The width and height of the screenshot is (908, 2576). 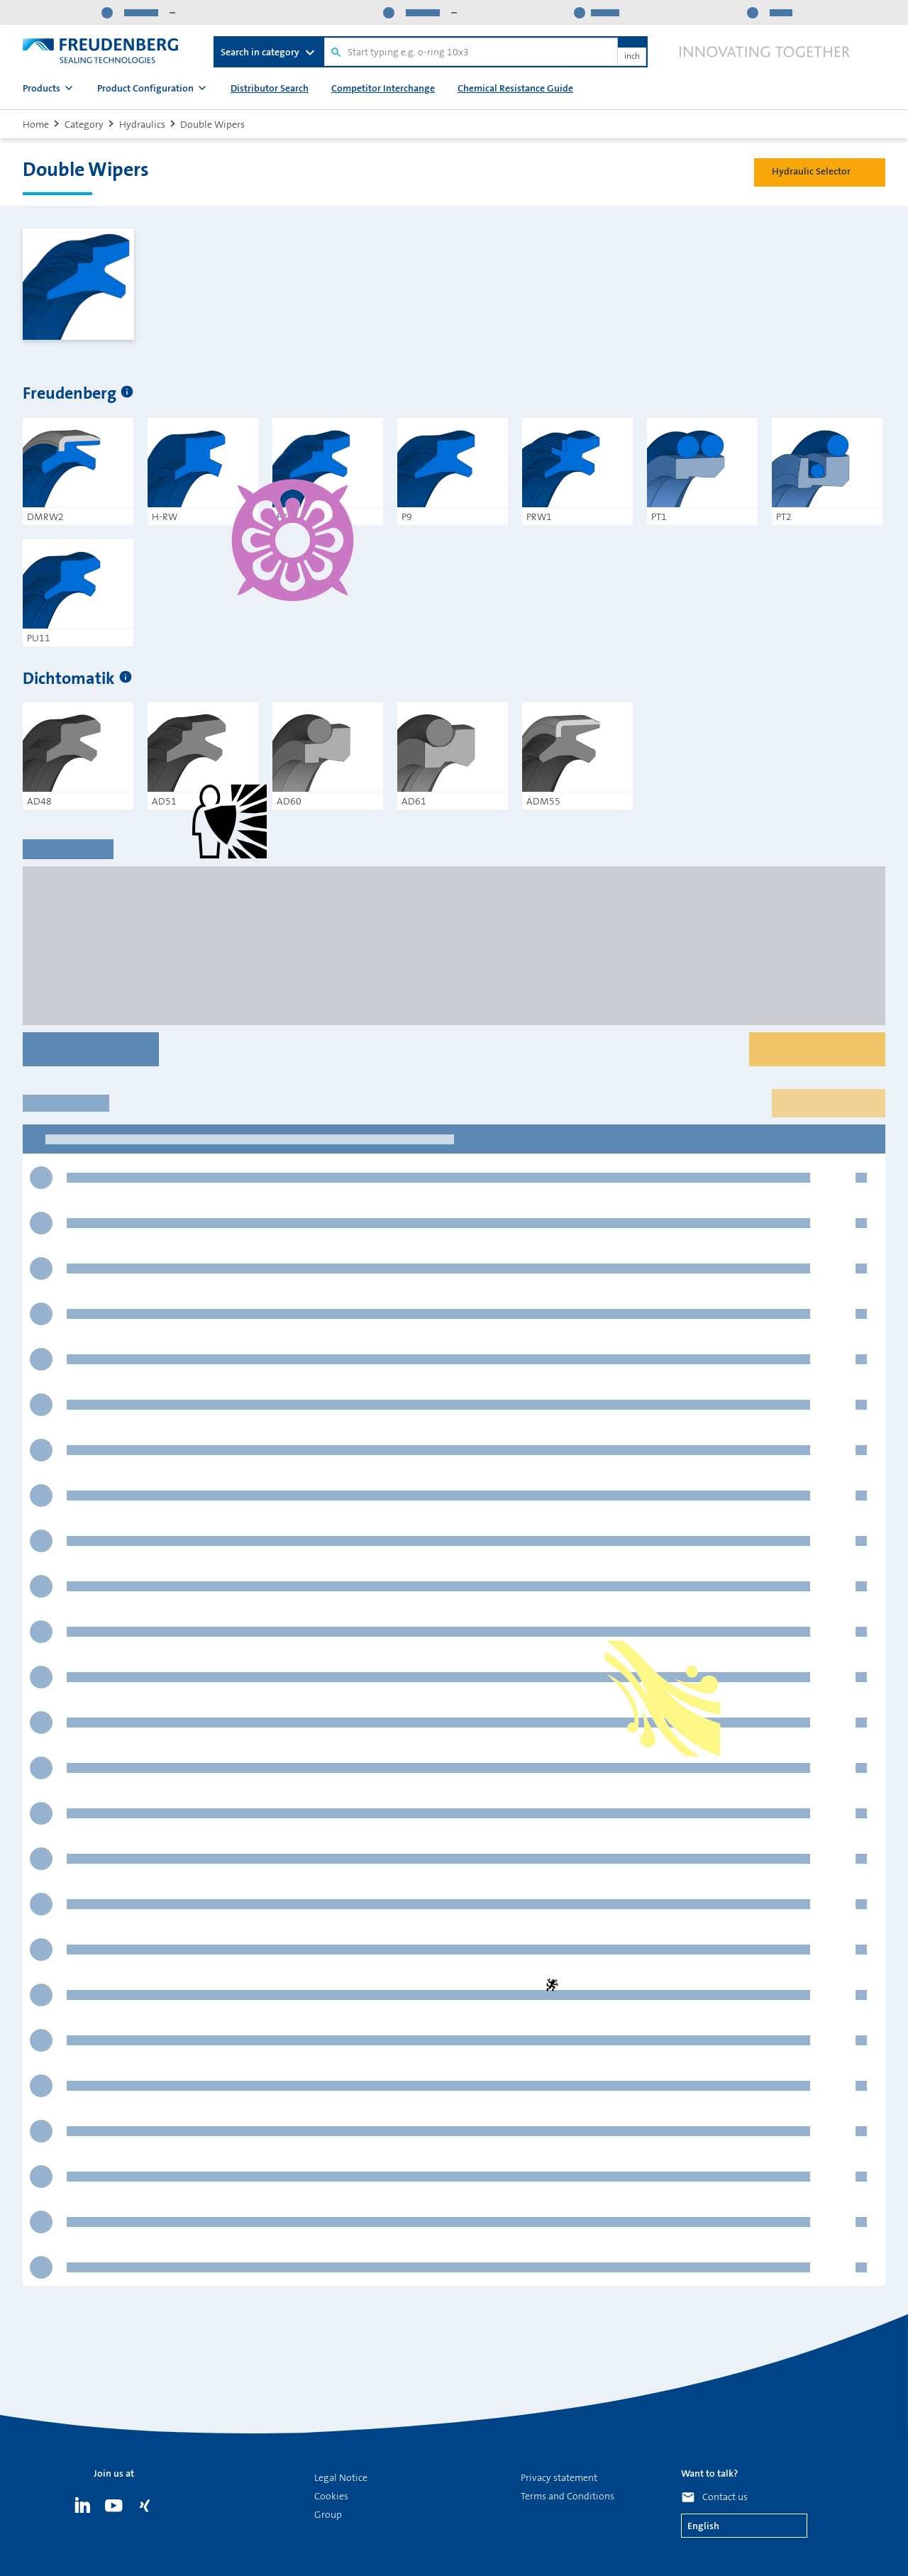 What do you see at coordinates (552, 1984) in the screenshot?
I see `select werewolf character or role` at bounding box center [552, 1984].